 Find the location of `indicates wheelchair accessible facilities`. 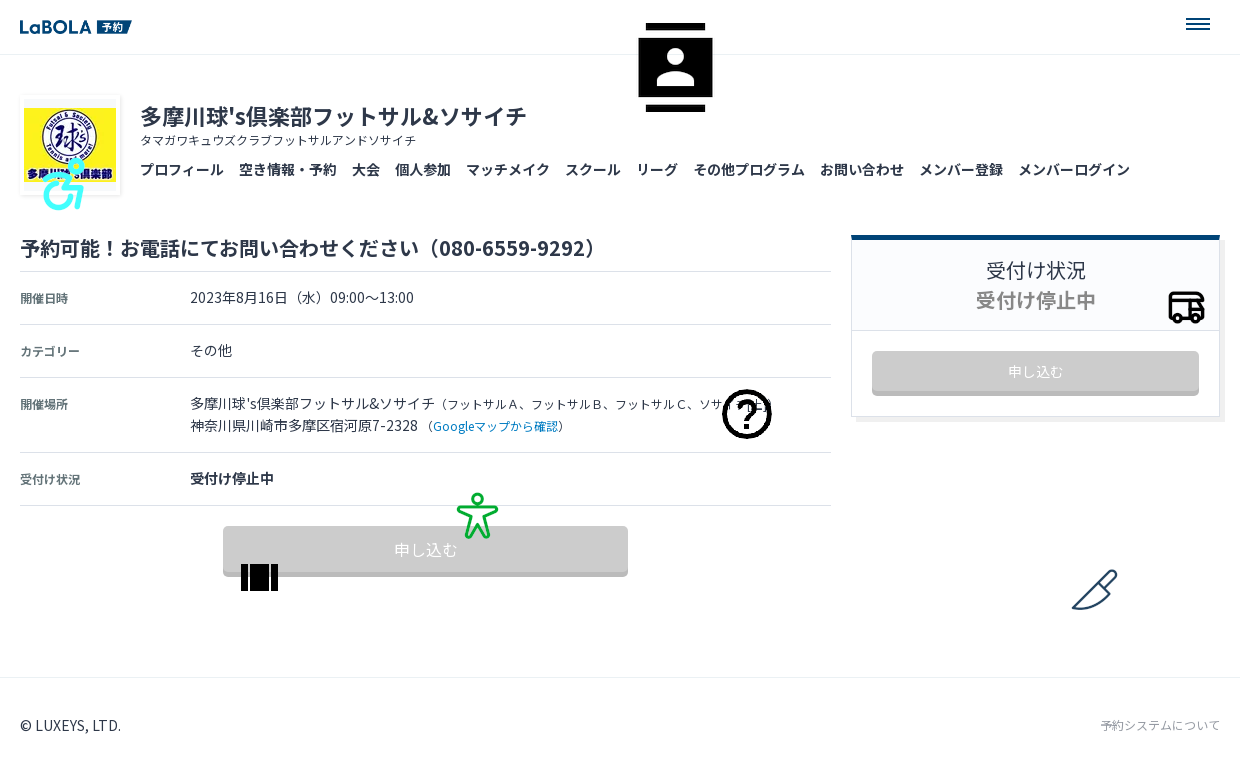

indicates wheelchair accessible facilities is located at coordinates (65, 185).